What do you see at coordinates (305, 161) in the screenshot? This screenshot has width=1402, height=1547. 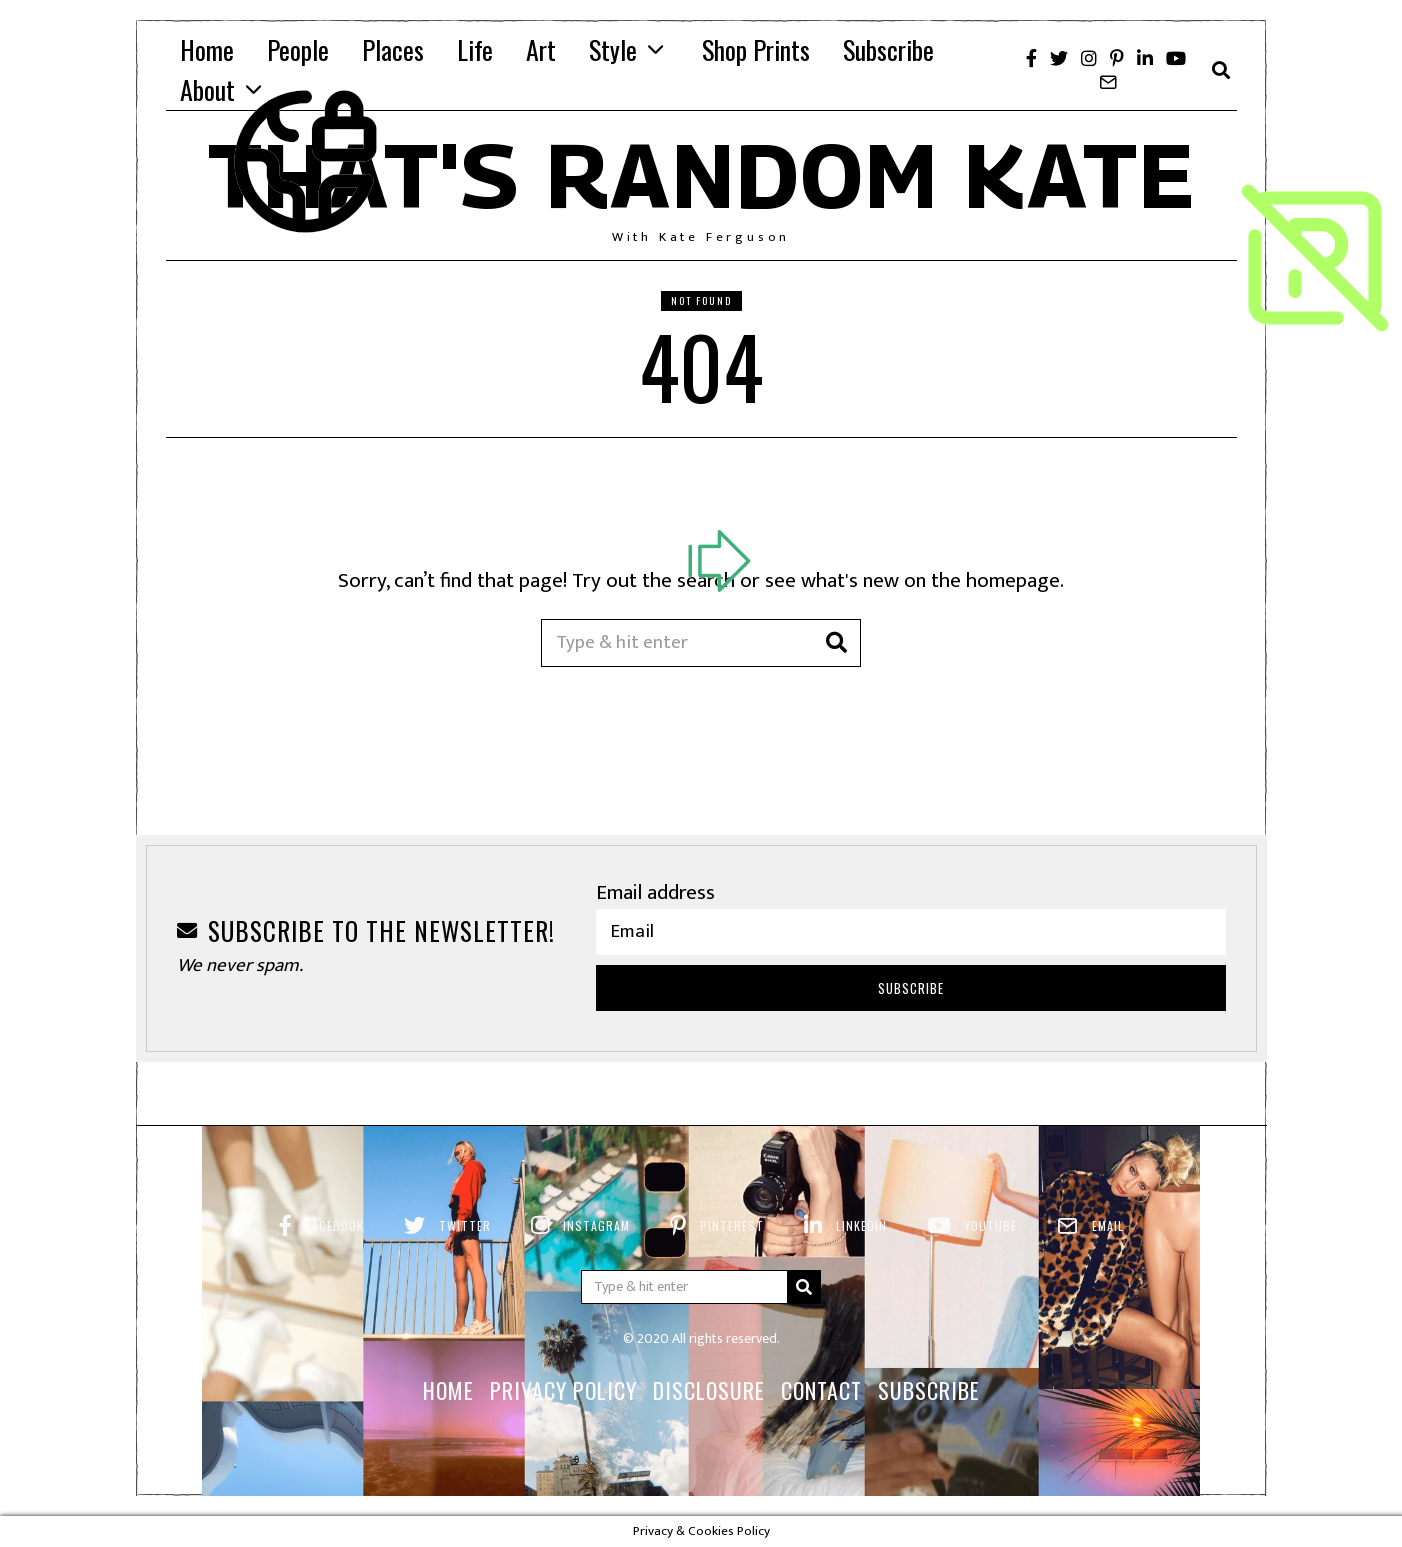 I see `access global security or privacy settings` at bounding box center [305, 161].